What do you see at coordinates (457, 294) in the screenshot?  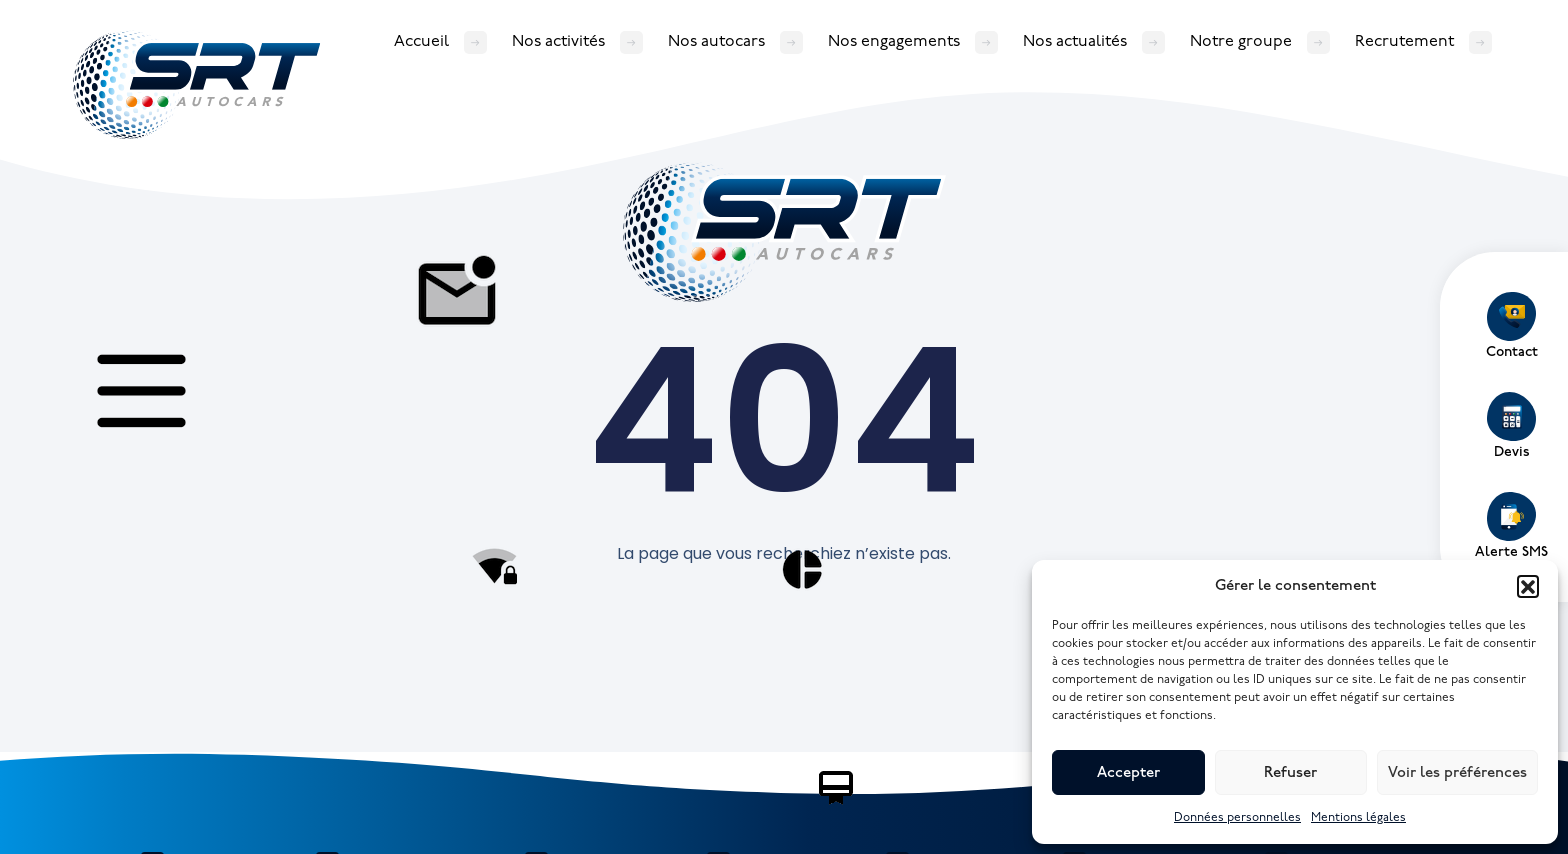 I see `indicates an unread email message` at bounding box center [457, 294].